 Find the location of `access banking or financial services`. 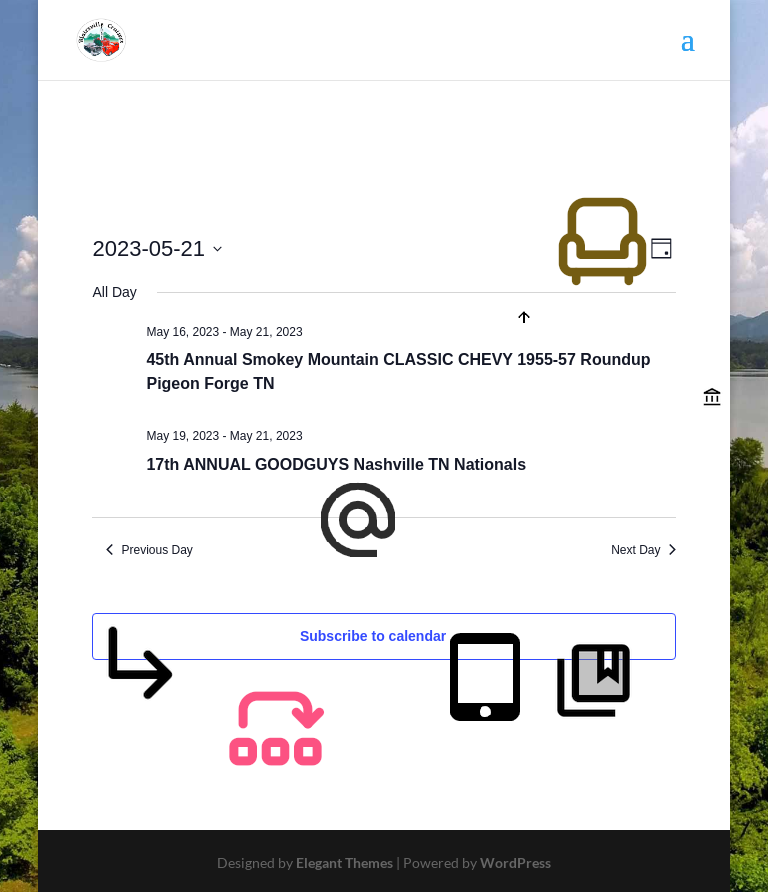

access banking or financial services is located at coordinates (712, 397).